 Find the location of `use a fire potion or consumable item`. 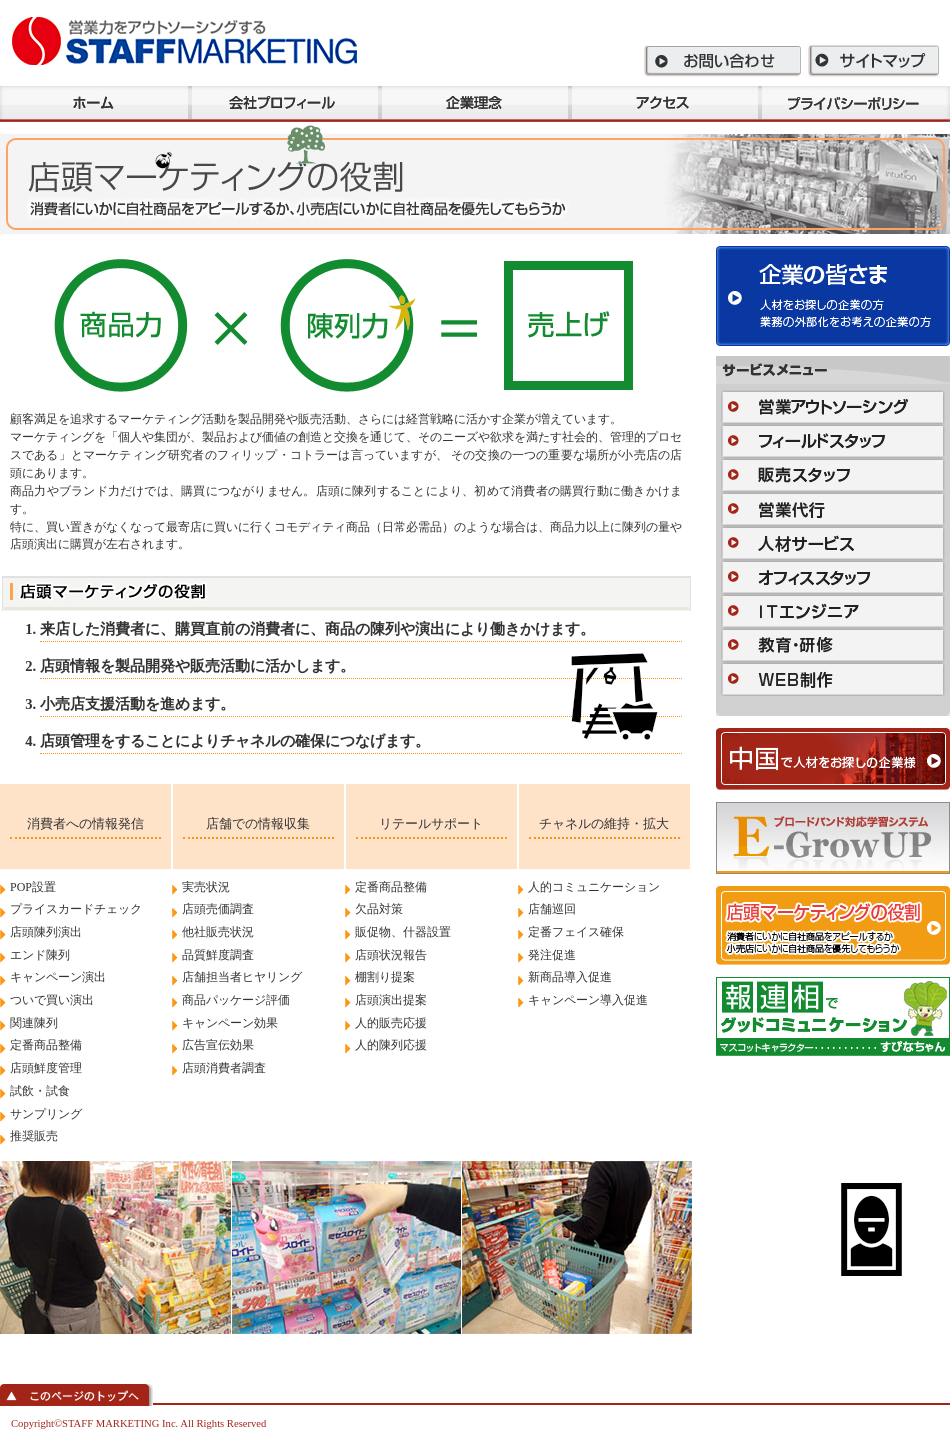

use a fire potion or consumable item is located at coordinates (164, 160).